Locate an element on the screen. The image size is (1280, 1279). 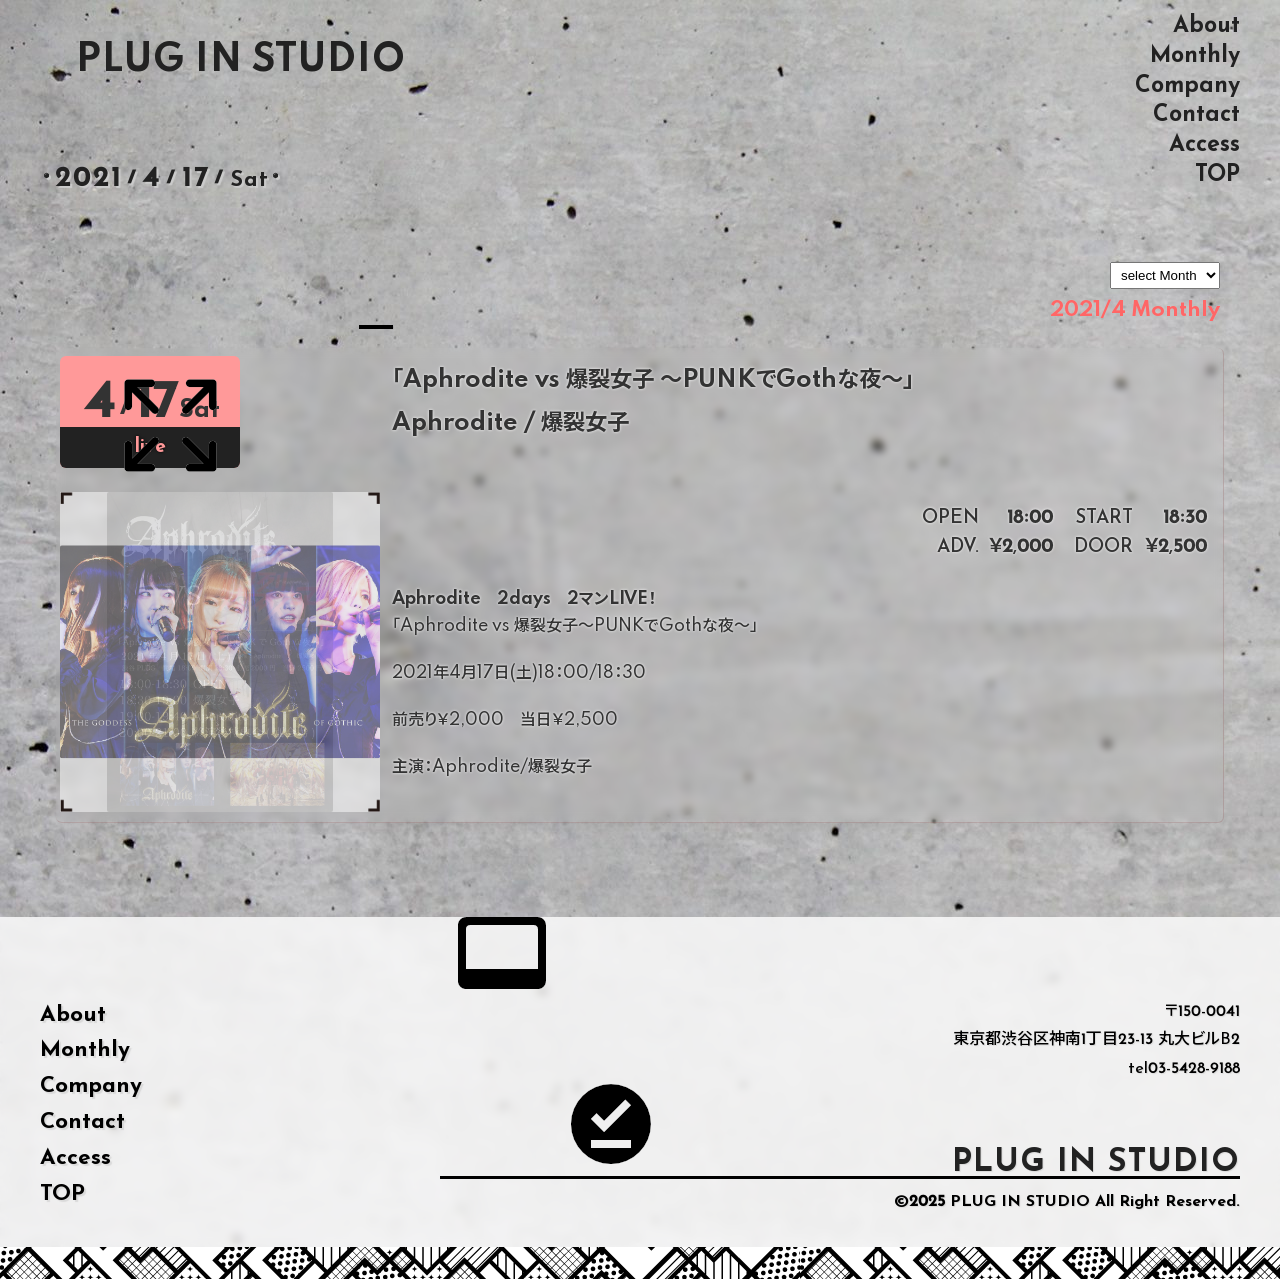
video player with subtitle or caption bar is located at coordinates (502, 953).